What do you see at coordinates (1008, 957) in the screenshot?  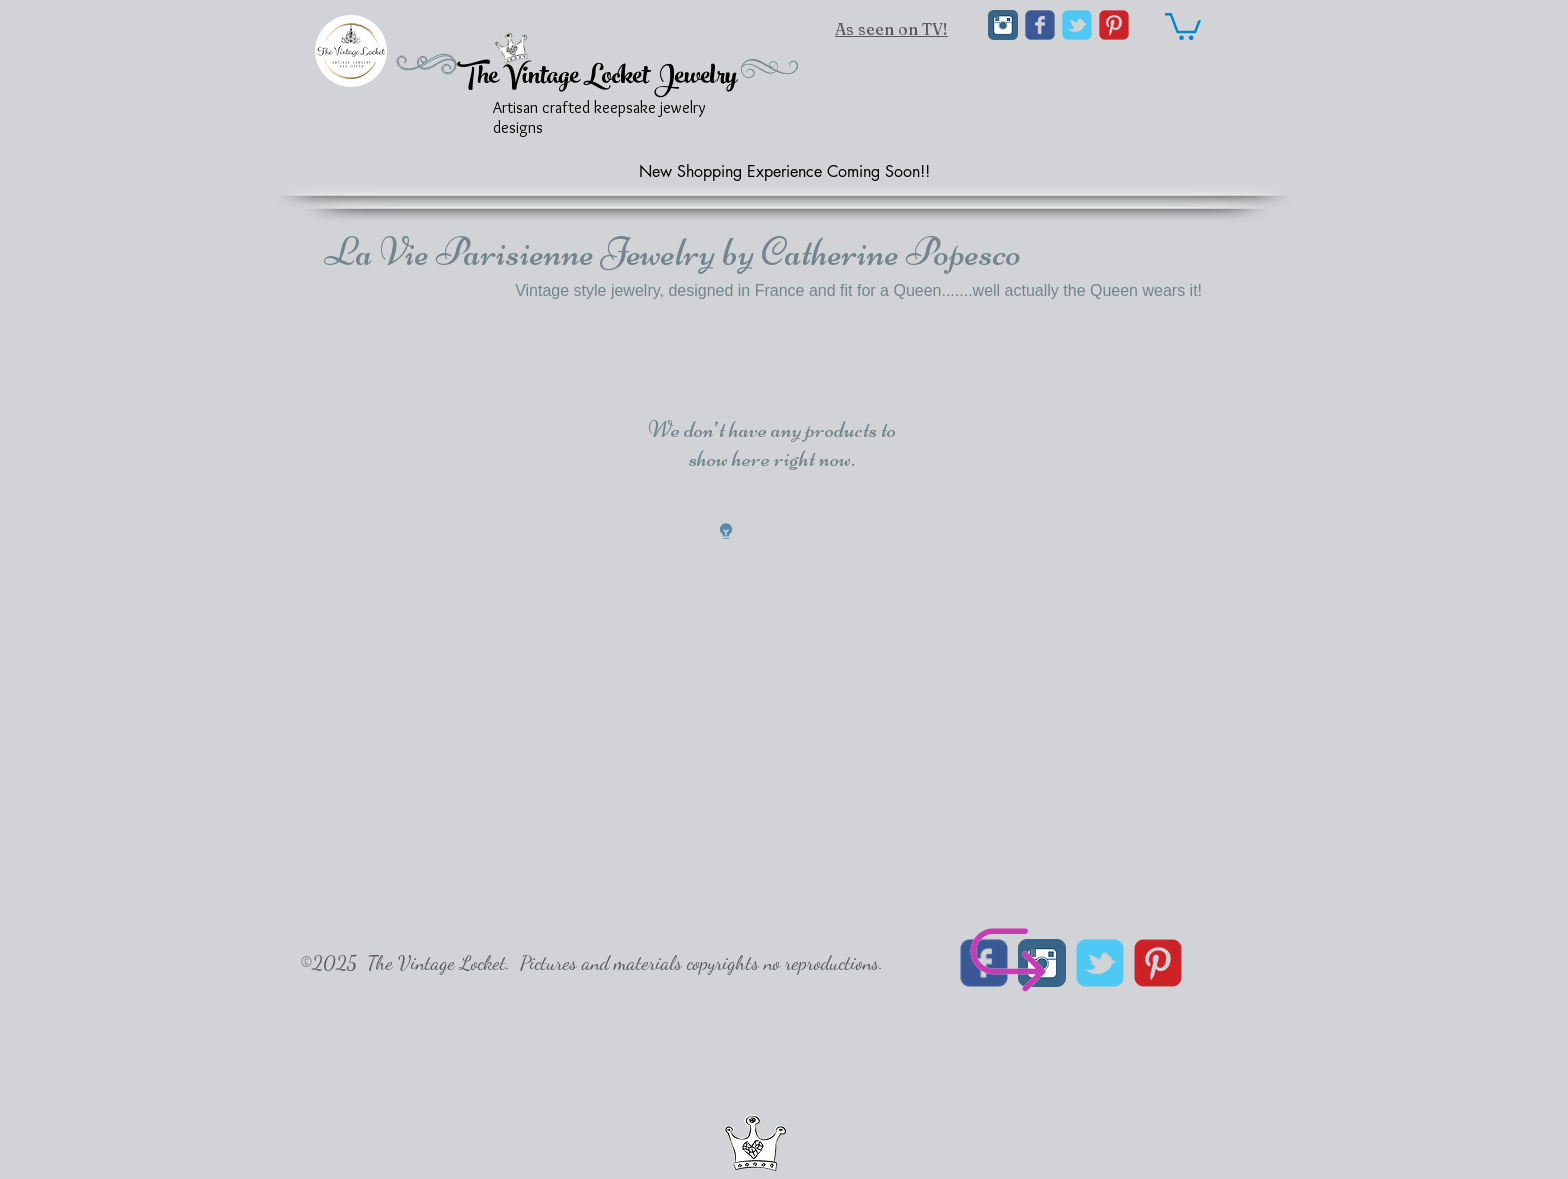 I see `redo last action` at bounding box center [1008, 957].